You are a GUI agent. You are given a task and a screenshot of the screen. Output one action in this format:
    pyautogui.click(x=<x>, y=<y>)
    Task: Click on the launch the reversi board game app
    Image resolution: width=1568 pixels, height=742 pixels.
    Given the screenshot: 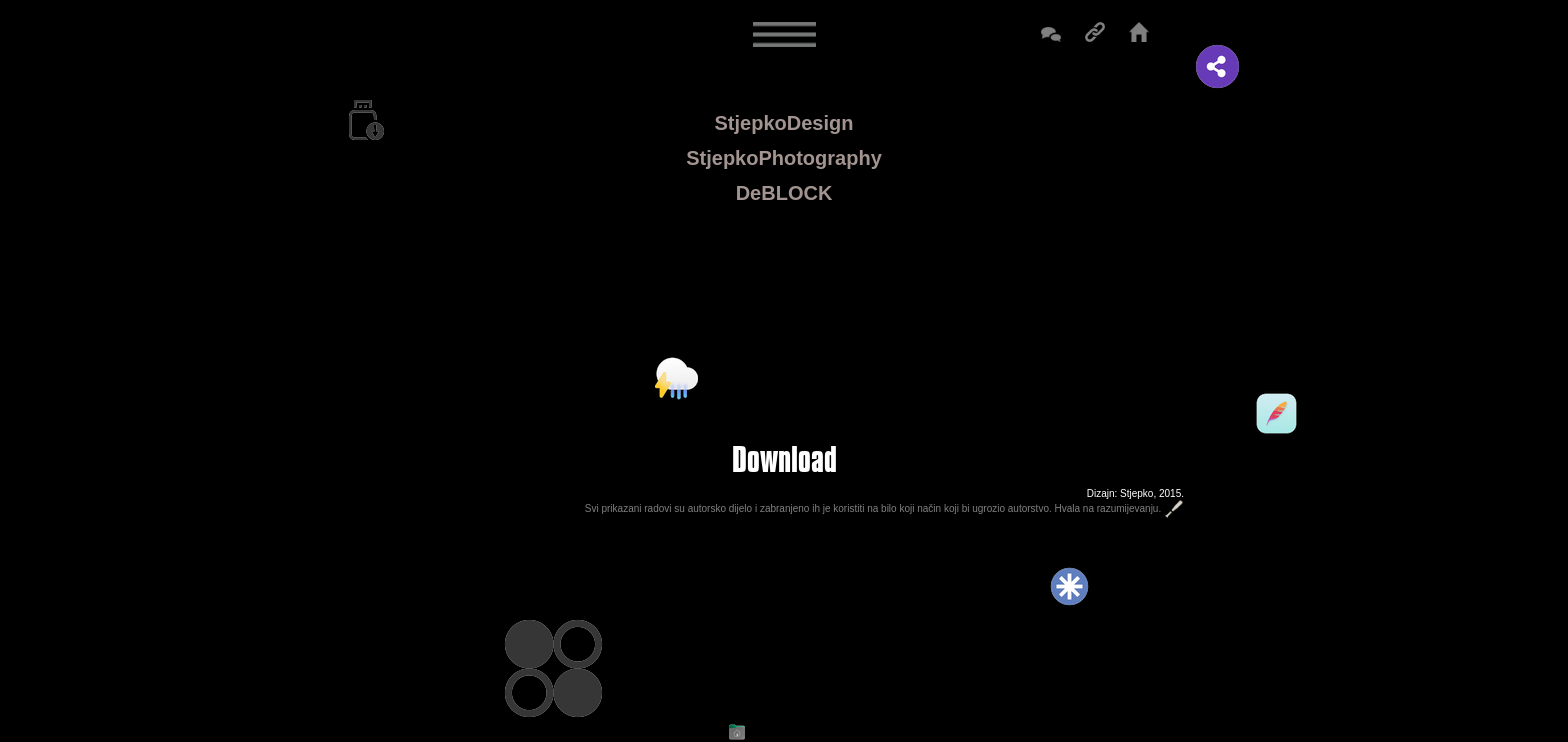 What is the action you would take?
    pyautogui.click(x=553, y=668)
    